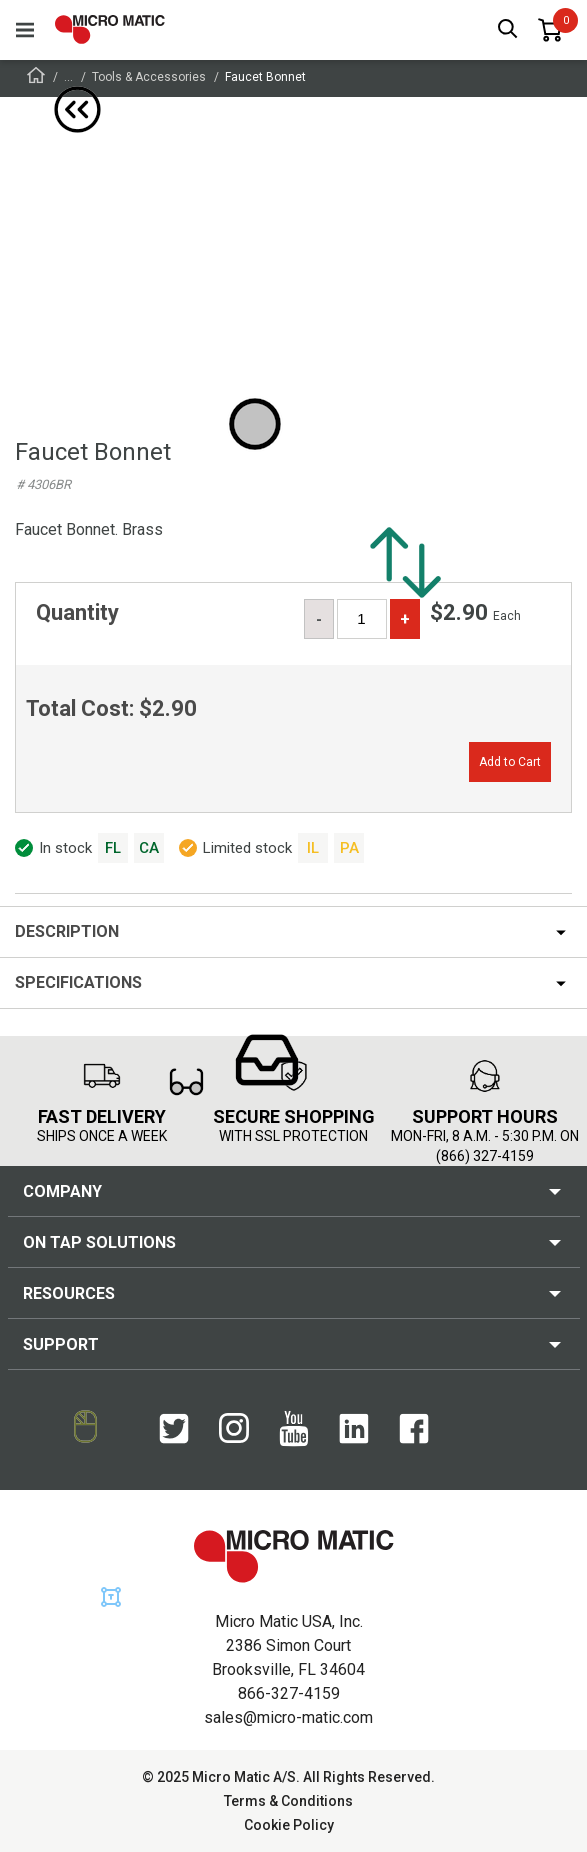 This screenshot has width=587, height=1852. I want to click on view your inbox, so click(267, 1060).